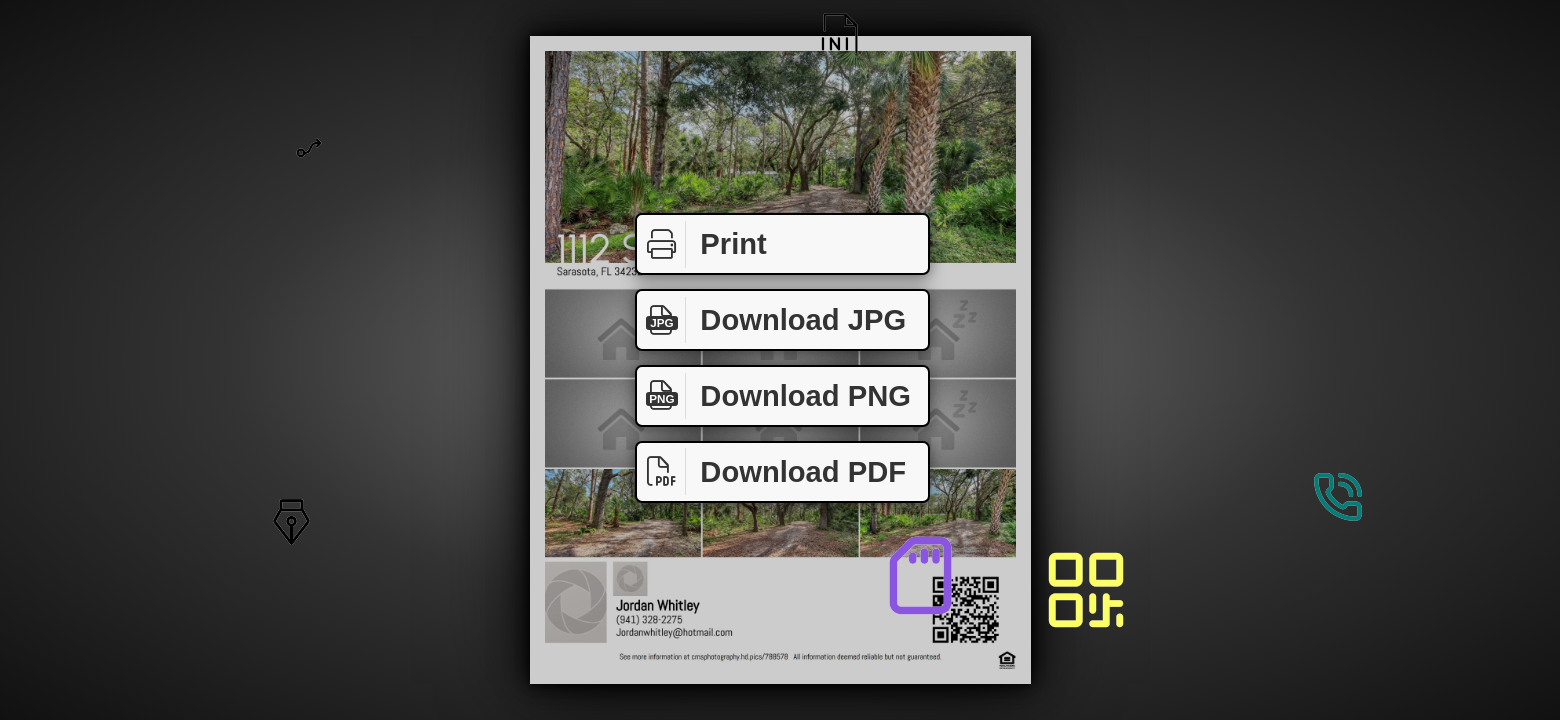  I want to click on view or open an INI configuration file, so click(840, 33).